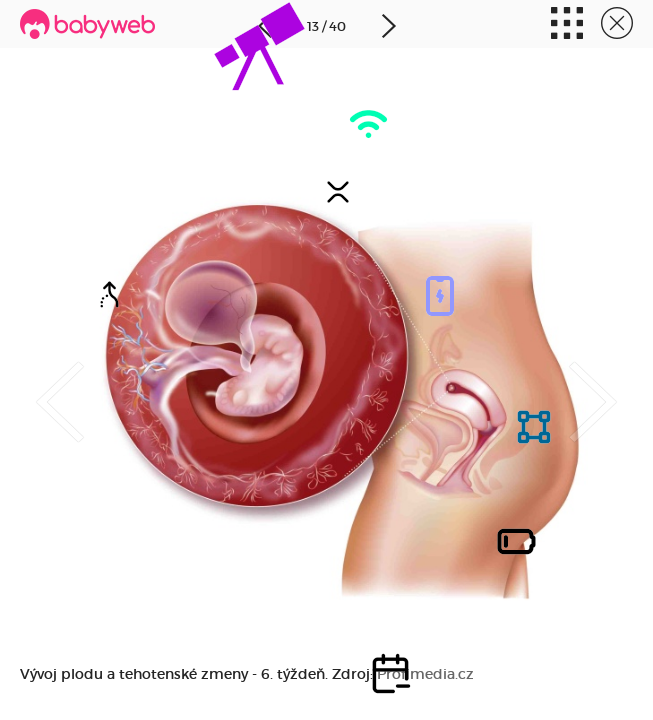 Image resolution: width=653 pixels, height=720 pixels. What do you see at coordinates (440, 296) in the screenshot?
I see `indicates device is currently charging` at bounding box center [440, 296].